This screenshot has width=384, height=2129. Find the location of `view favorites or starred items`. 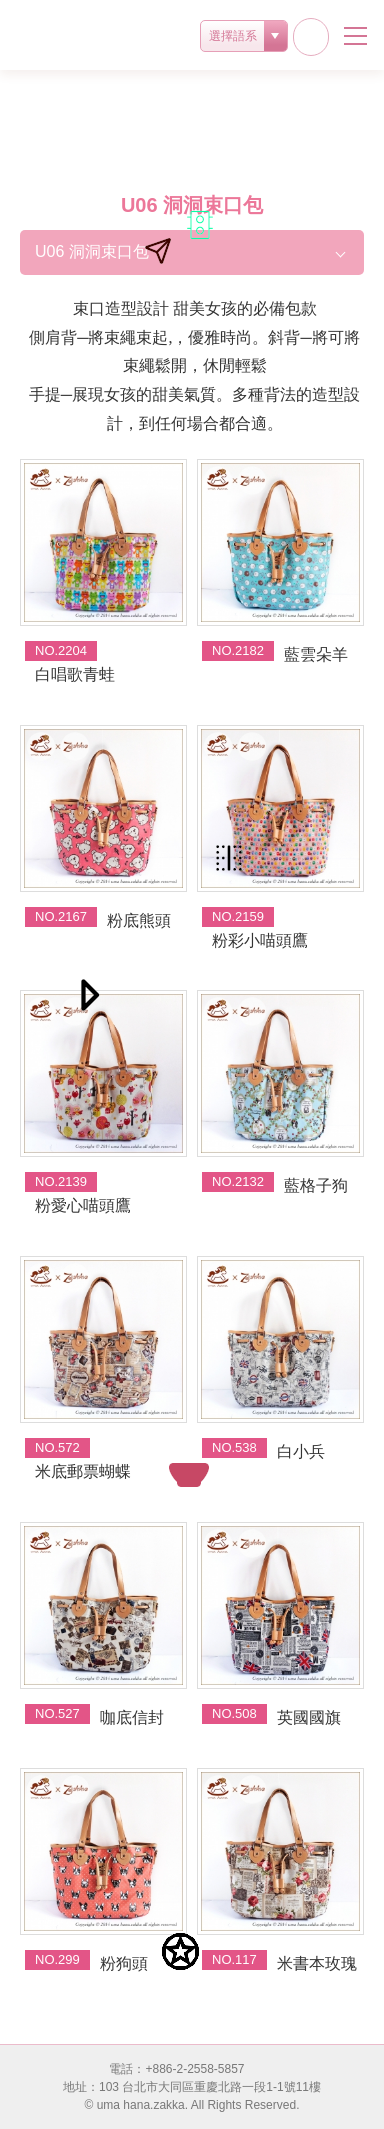

view favorites or starred items is located at coordinates (180, 1951).